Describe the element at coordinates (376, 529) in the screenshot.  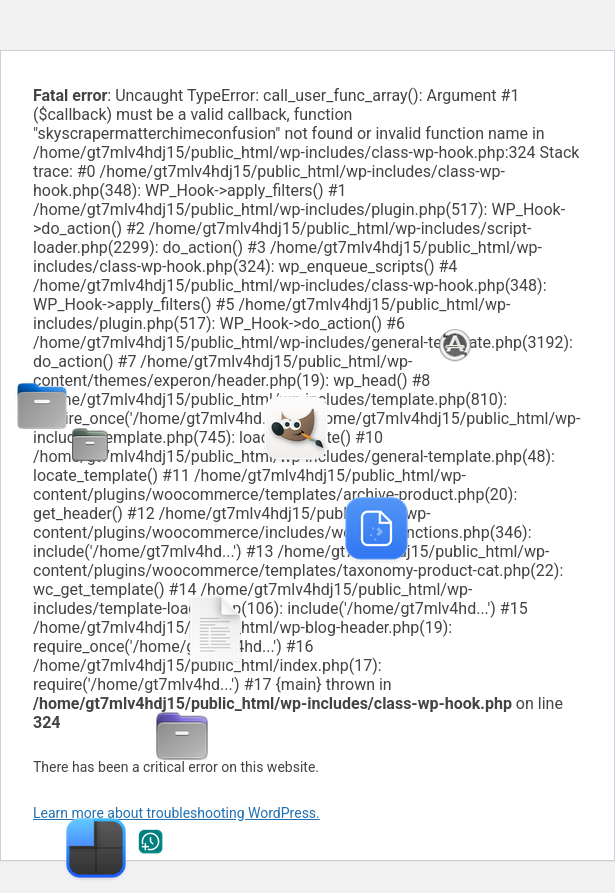
I see `configure default apps for file types` at that location.